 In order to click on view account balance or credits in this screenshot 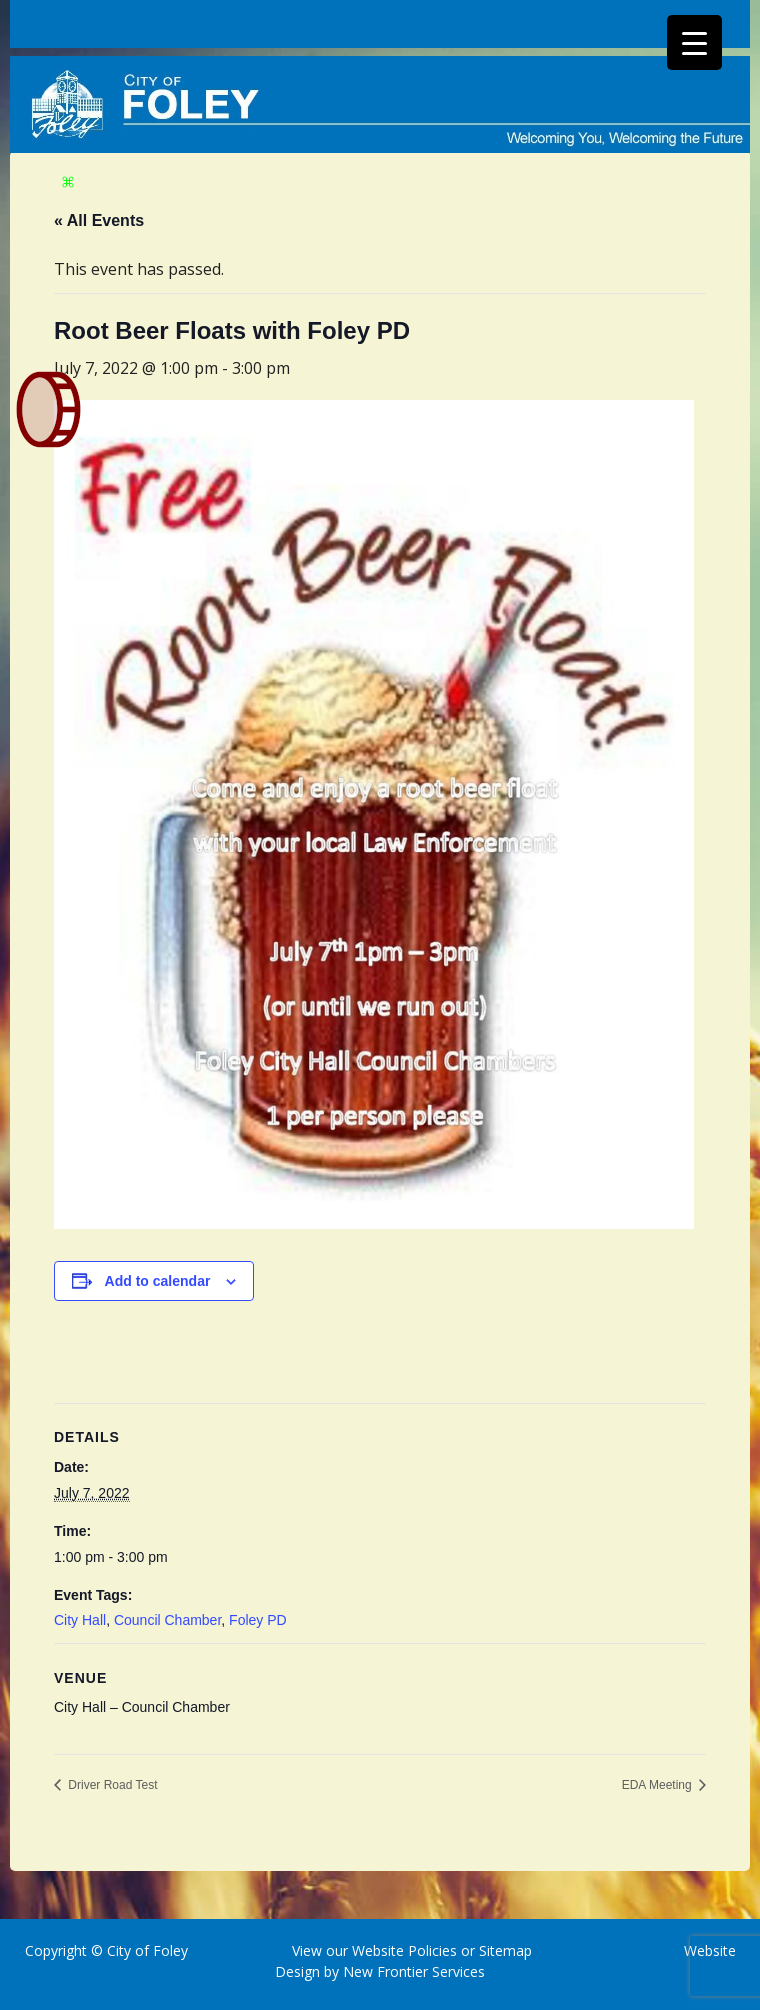, I will do `click(48, 409)`.